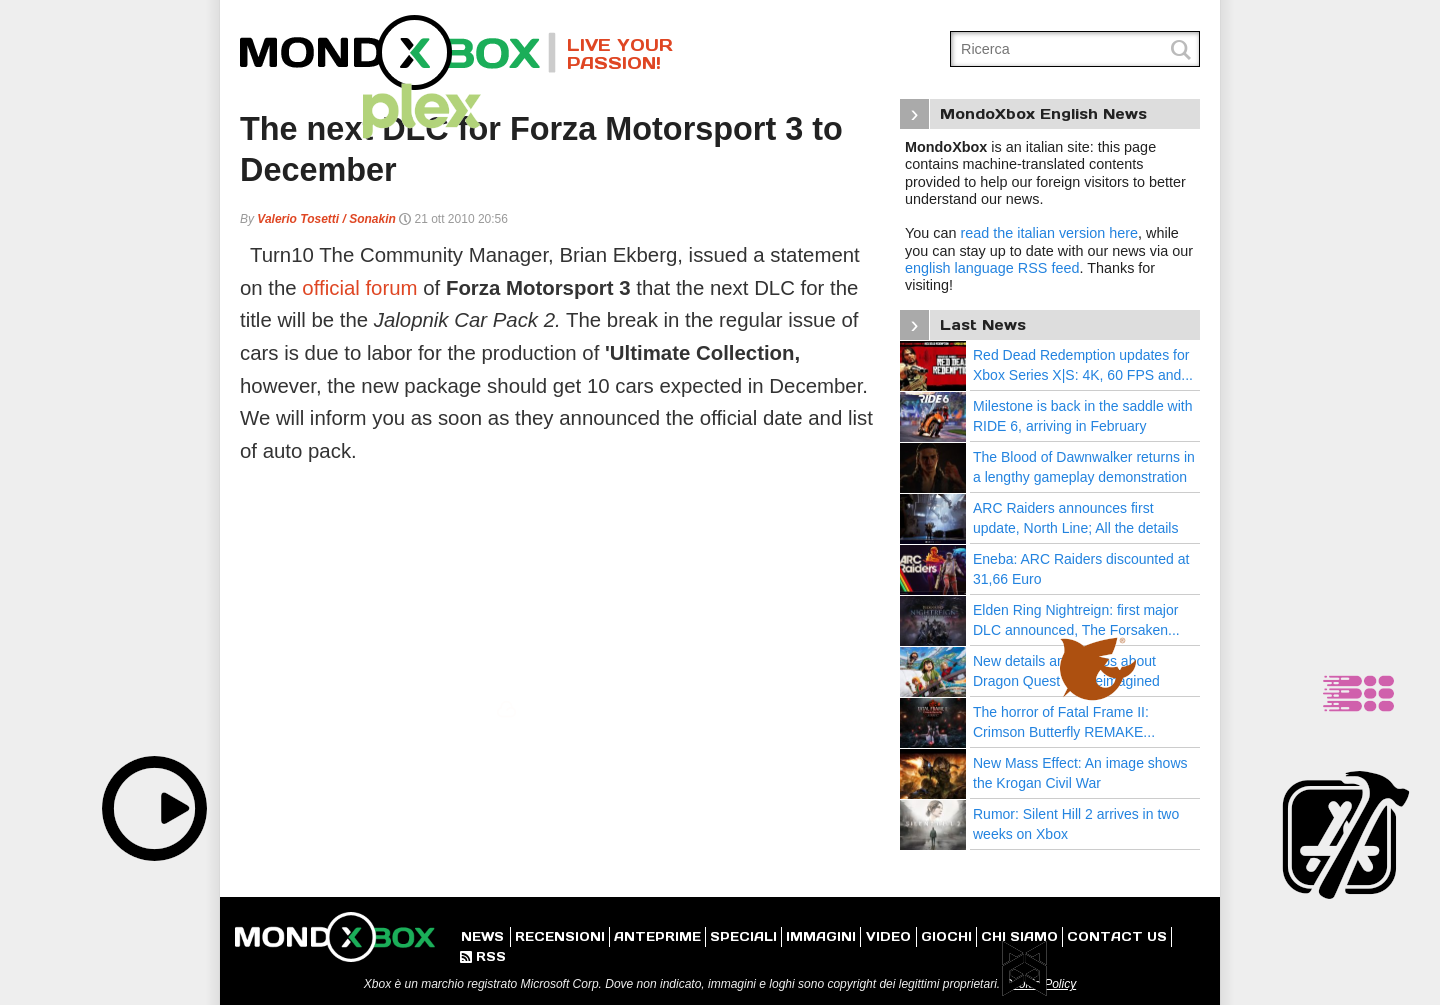 The width and height of the screenshot is (1440, 1005). Describe the element at coordinates (422, 111) in the screenshot. I see `open the Plex media streaming app` at that location.